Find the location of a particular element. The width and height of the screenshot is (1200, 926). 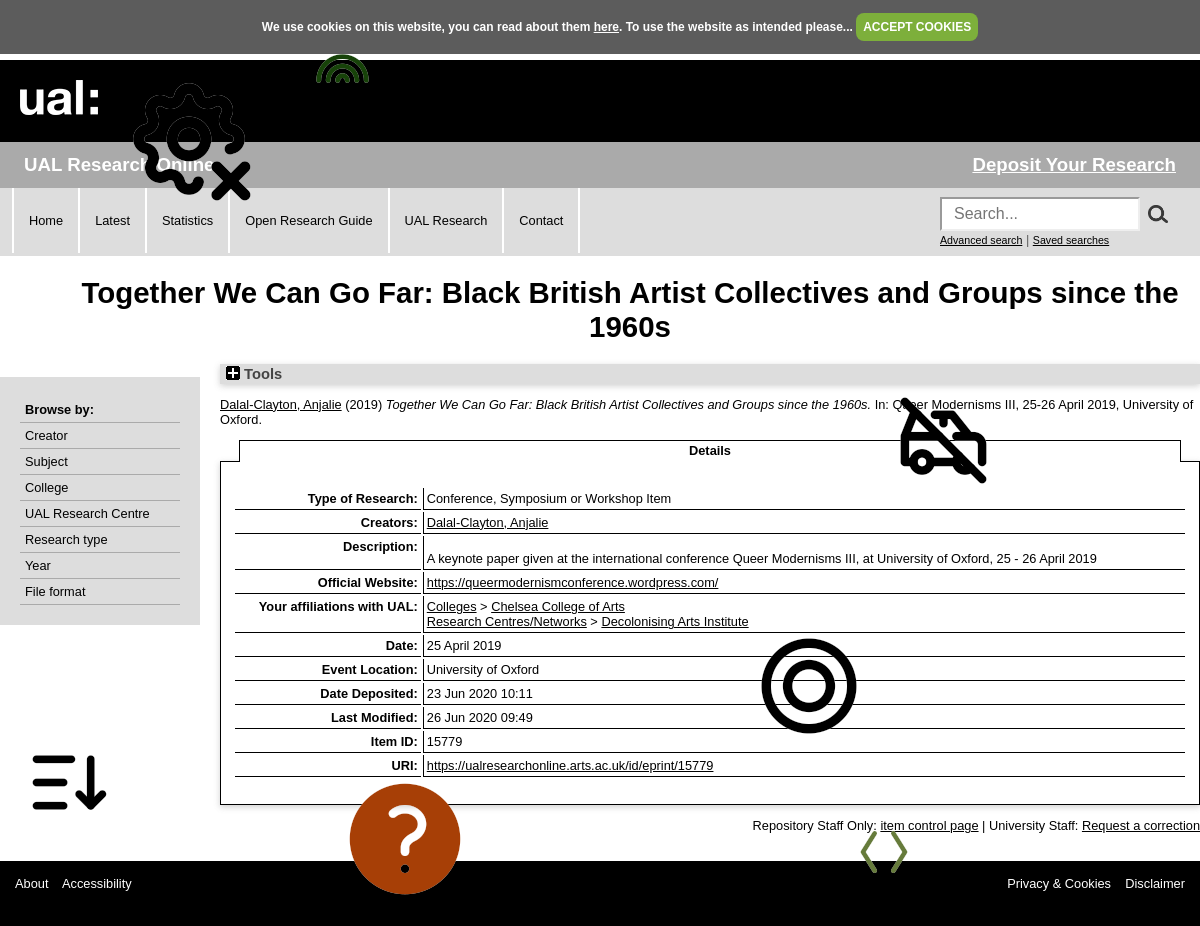

playstation circle button icon is located at coordinates (809, 686).